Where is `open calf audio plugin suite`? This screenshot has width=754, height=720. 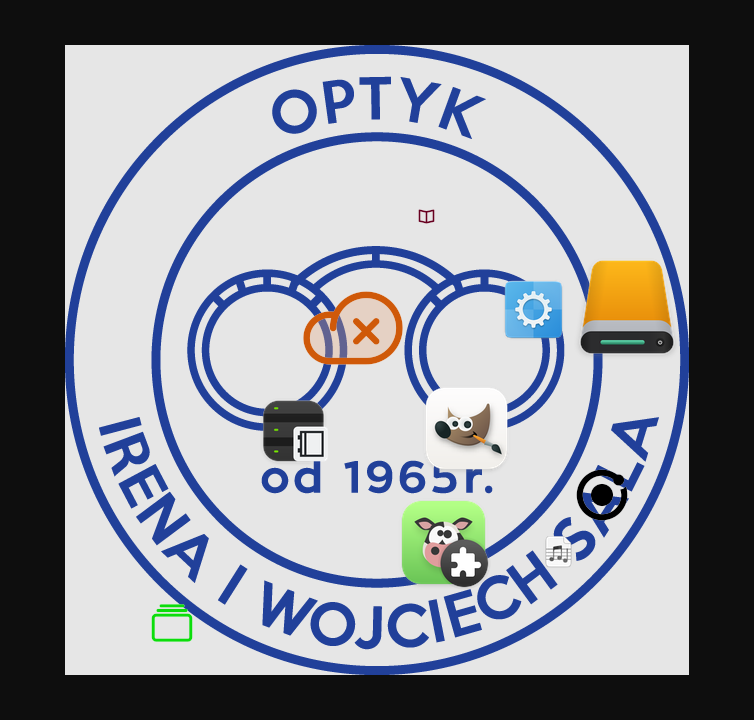 open calf audio plugin suite is located at coordinates (443, 542).